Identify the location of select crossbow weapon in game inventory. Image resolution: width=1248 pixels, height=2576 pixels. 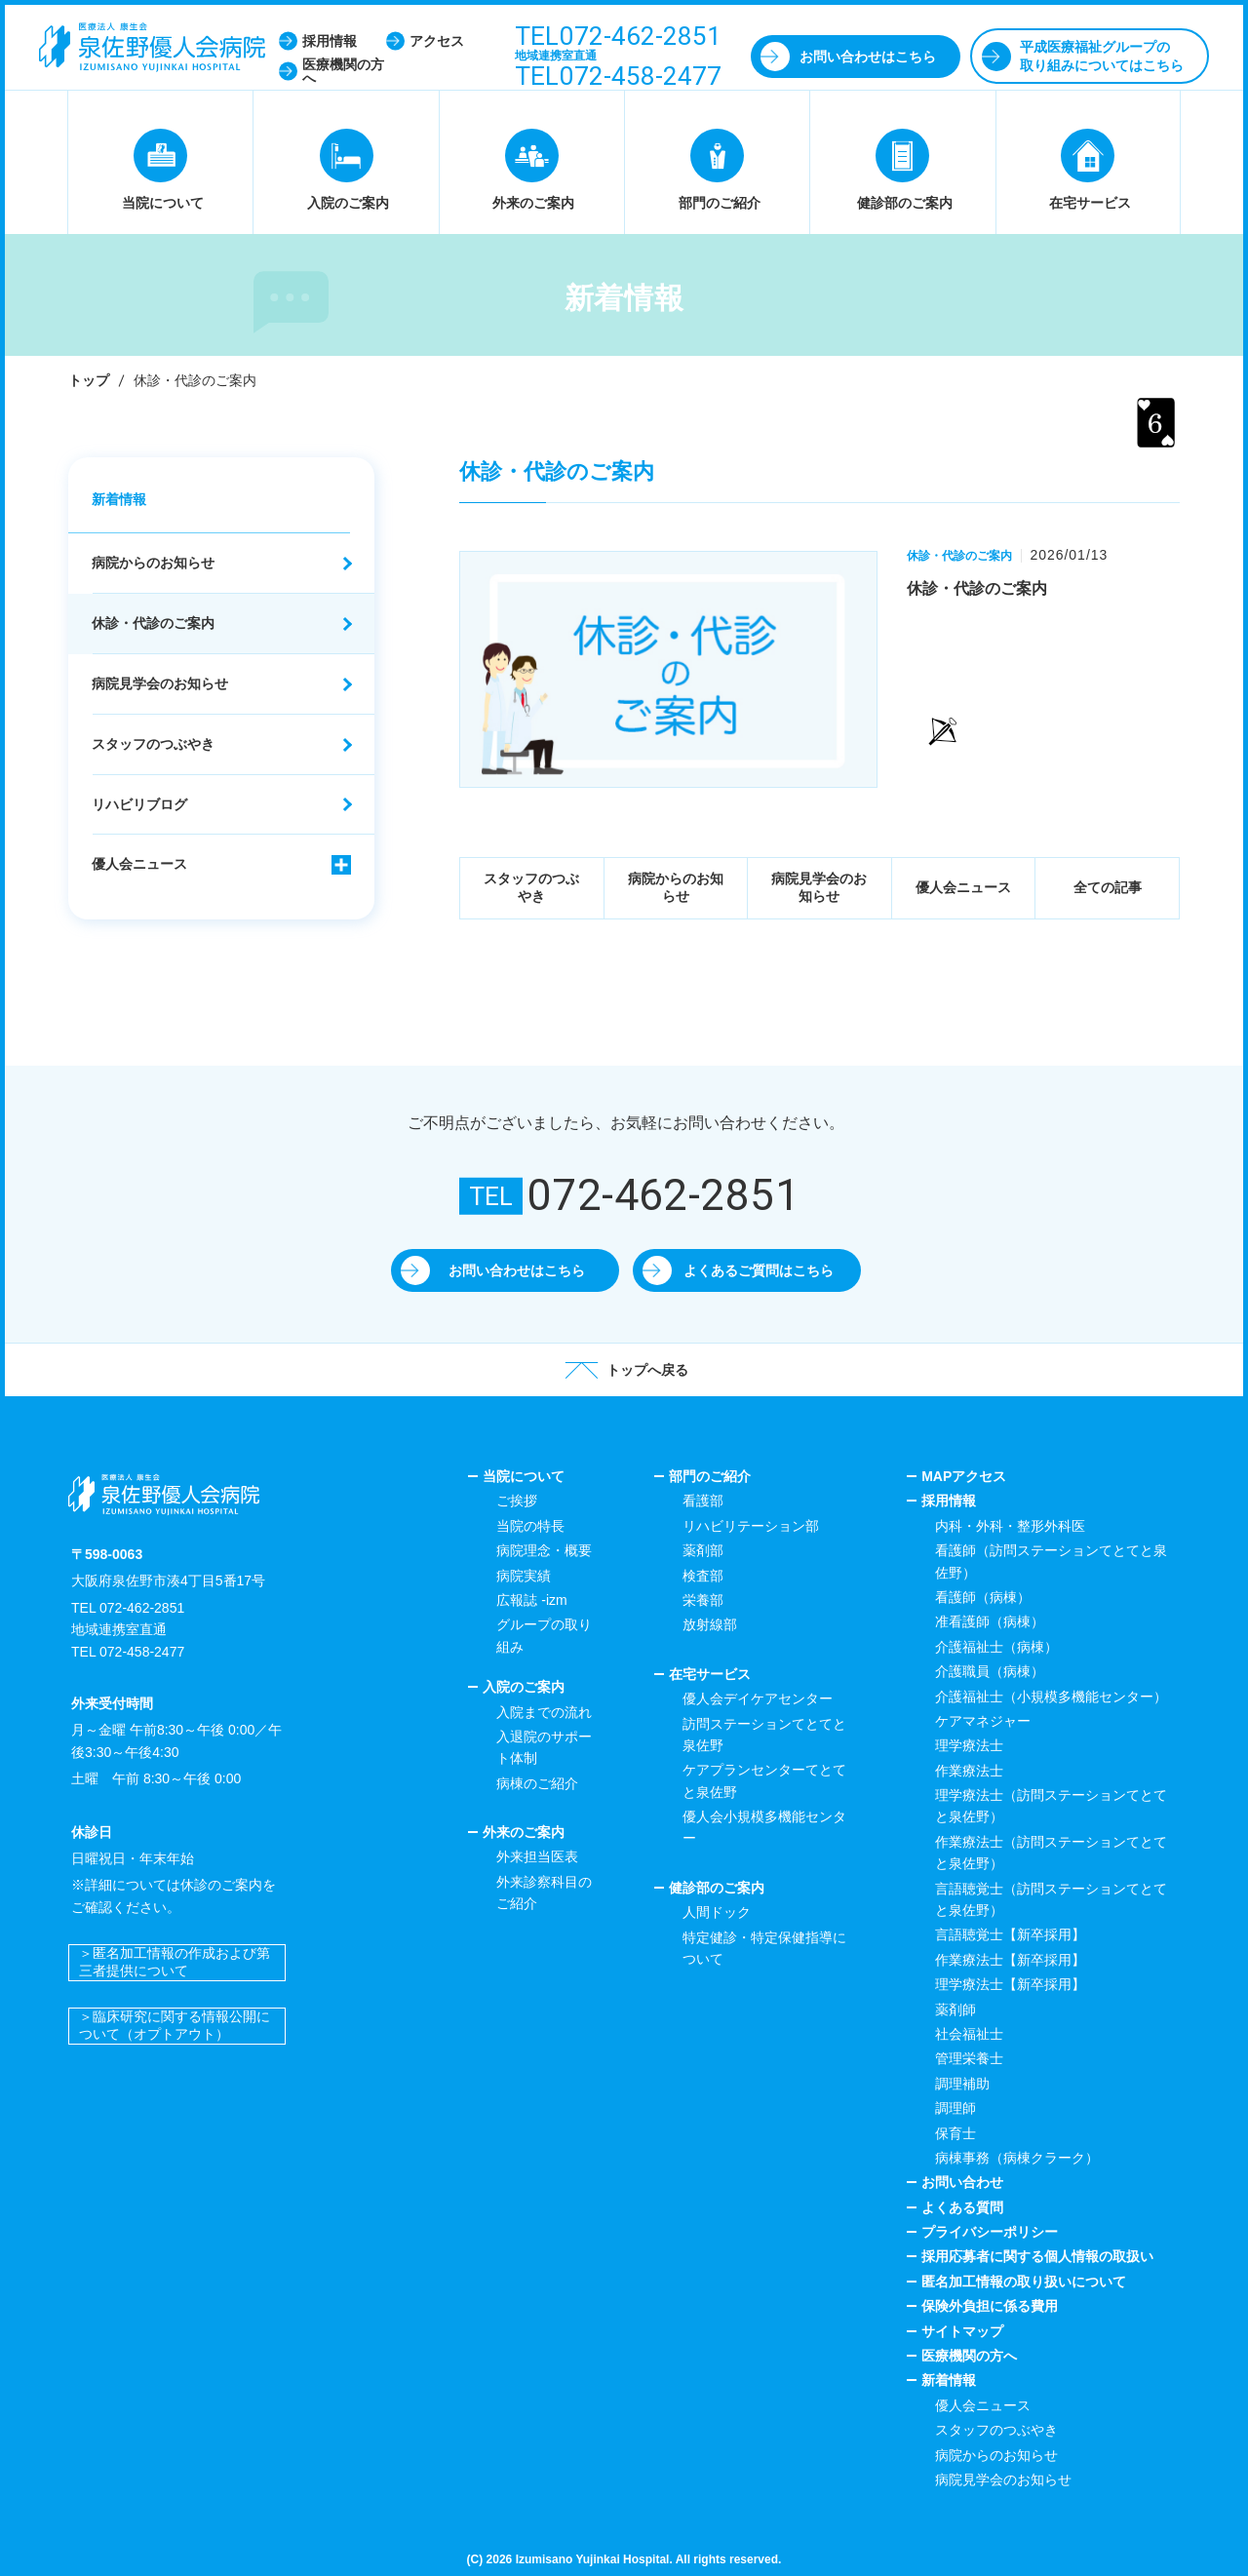
(942, 731).